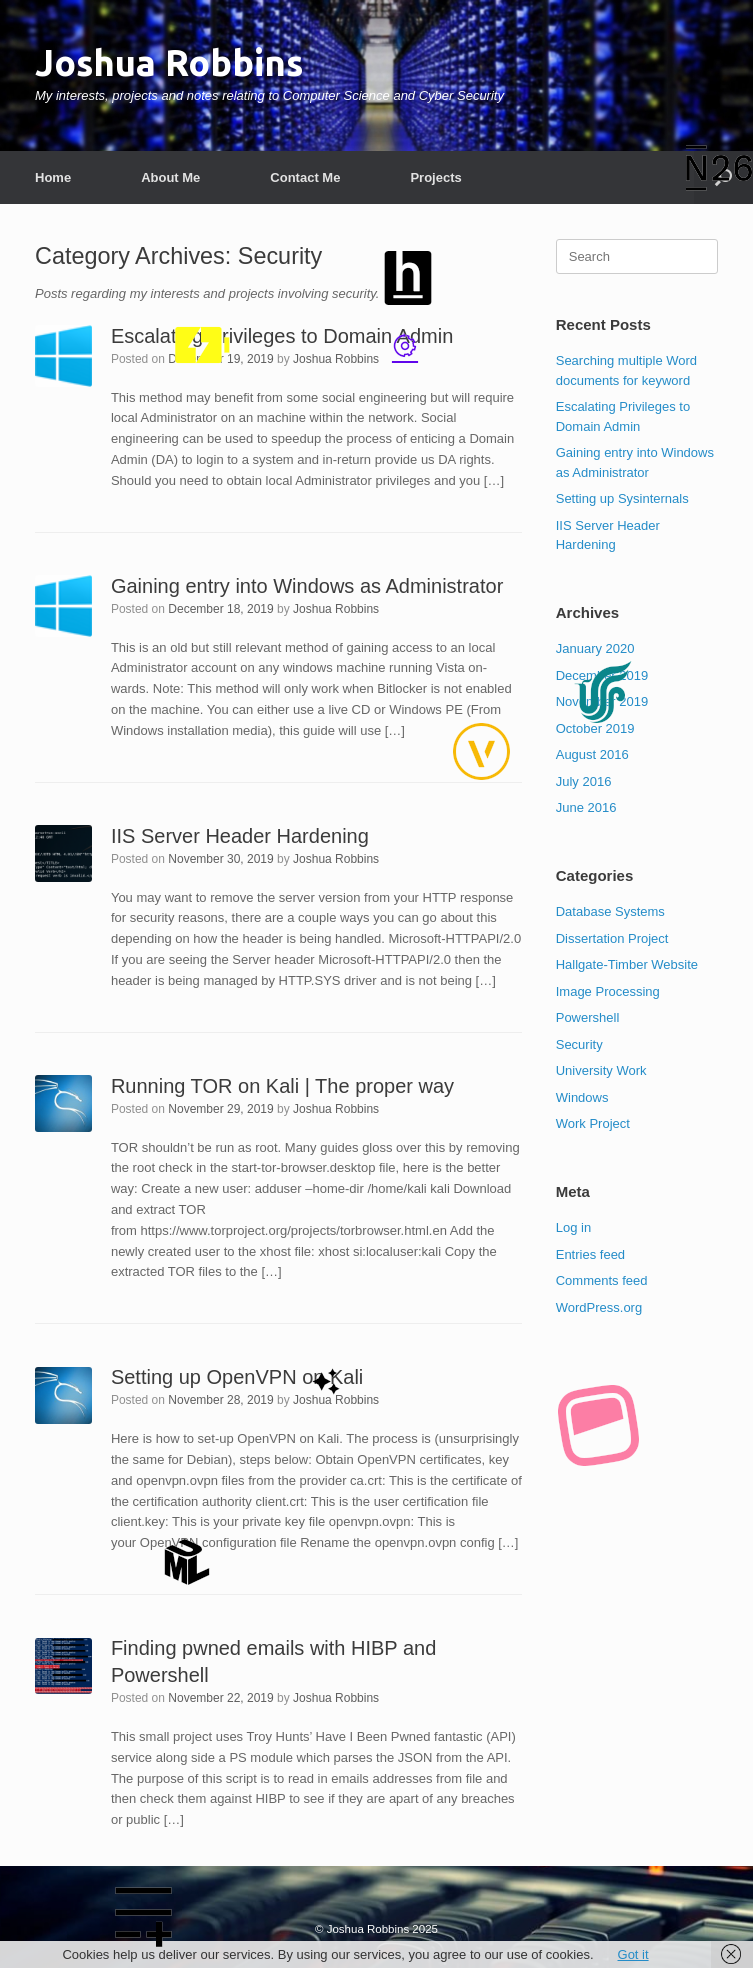 This screenshot has width=753, height=1968. I want to click on add a new menu item, so click(143, 1912).